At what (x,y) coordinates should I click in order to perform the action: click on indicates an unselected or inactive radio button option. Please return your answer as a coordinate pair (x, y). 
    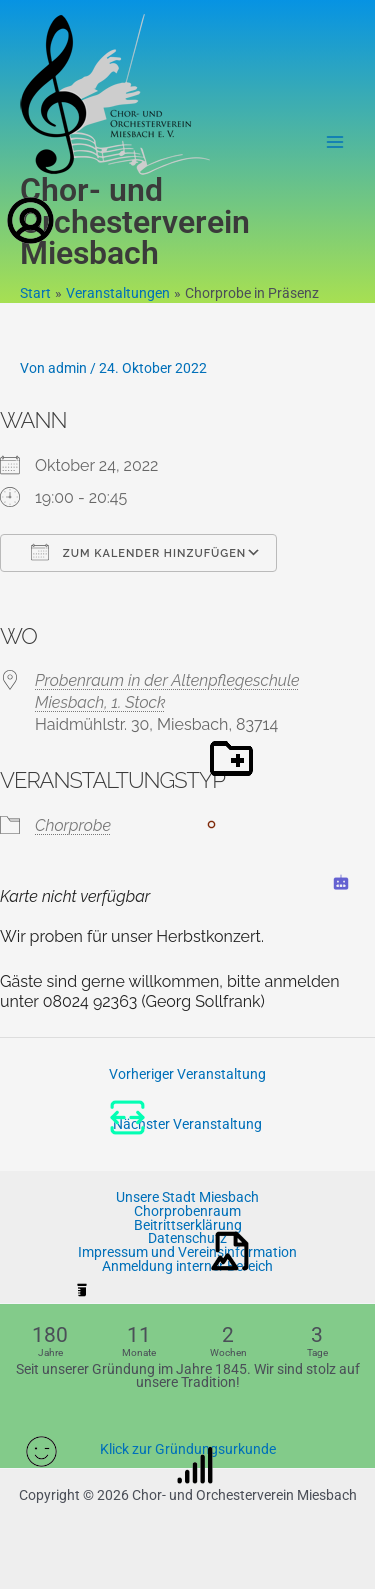
    Looking at the image, I should click on (211, 824).